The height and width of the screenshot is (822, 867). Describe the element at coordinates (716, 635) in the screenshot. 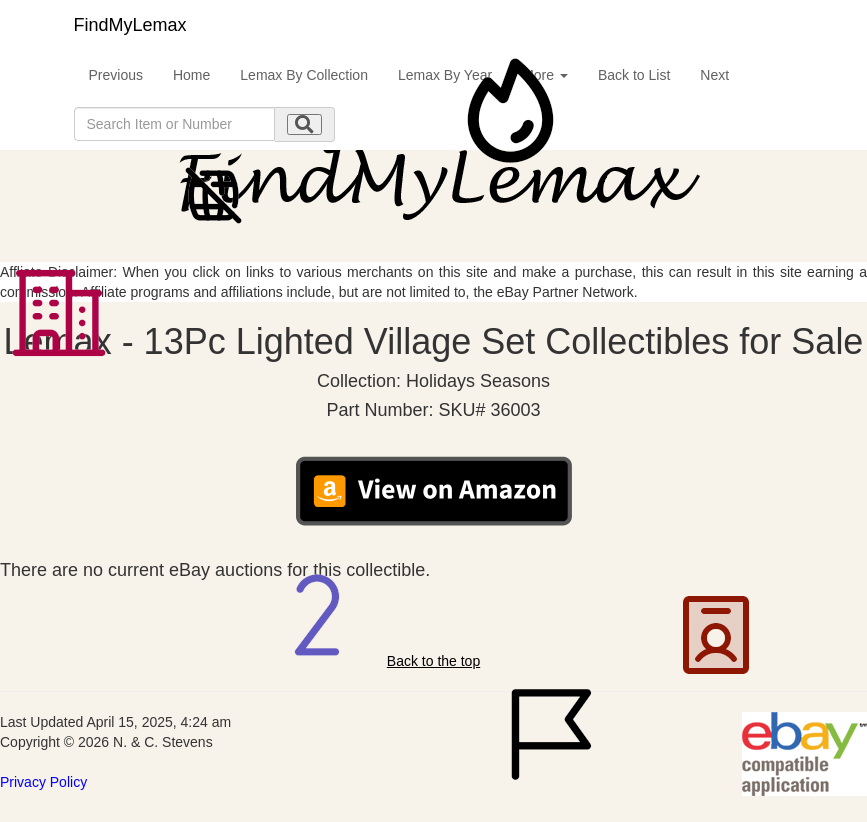

I see `view your profile or identification details` at that location.